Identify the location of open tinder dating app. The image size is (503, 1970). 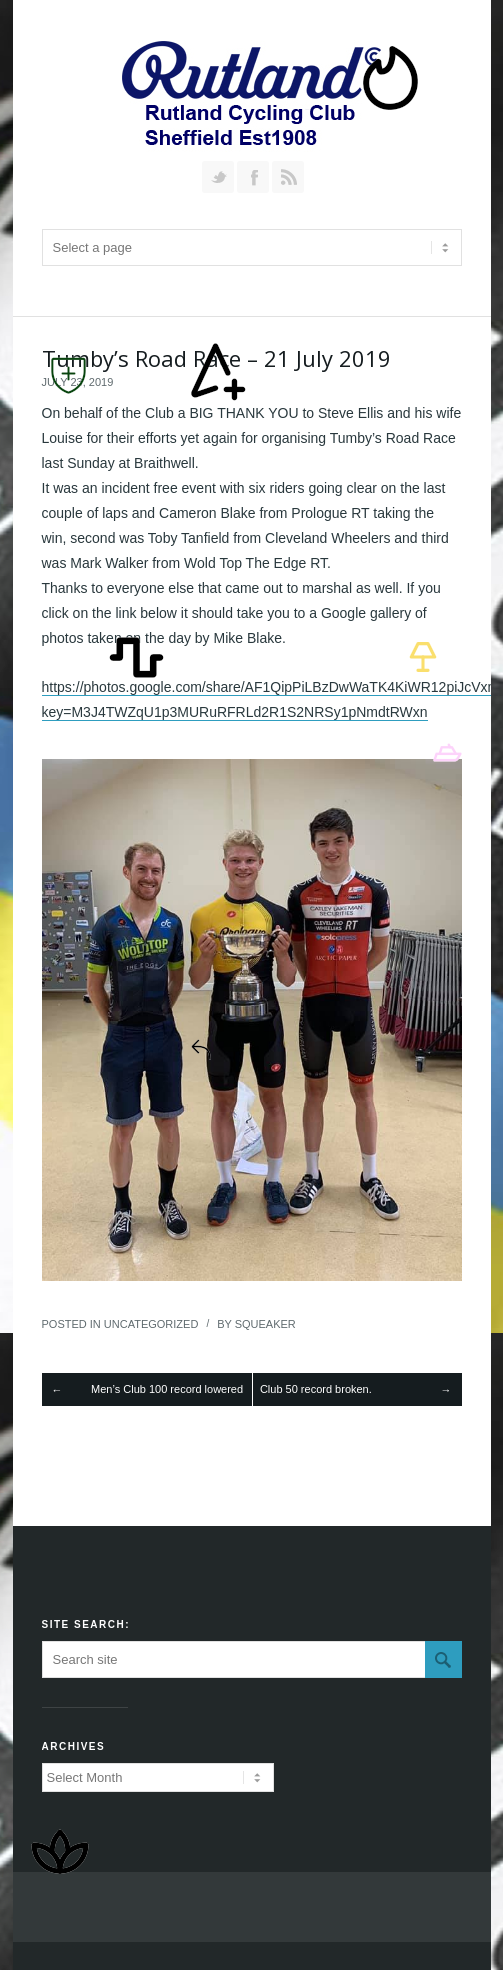
(390, 79).